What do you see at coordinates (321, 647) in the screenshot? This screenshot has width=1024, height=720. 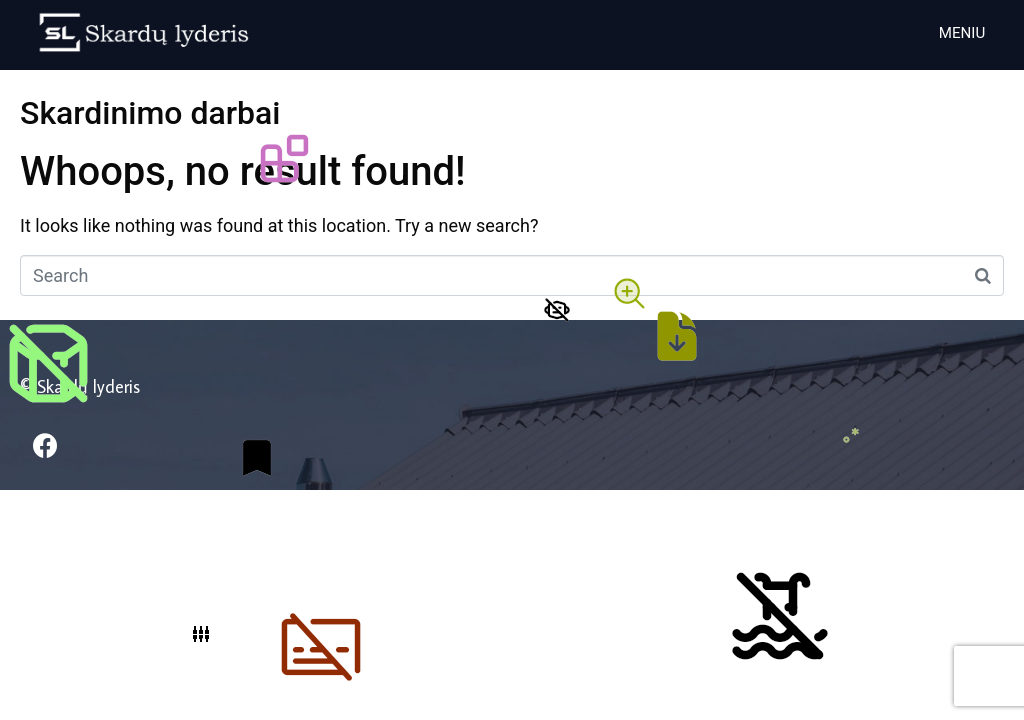 I see `disable subtitles or closed captions` at bounding box center [321, 647].